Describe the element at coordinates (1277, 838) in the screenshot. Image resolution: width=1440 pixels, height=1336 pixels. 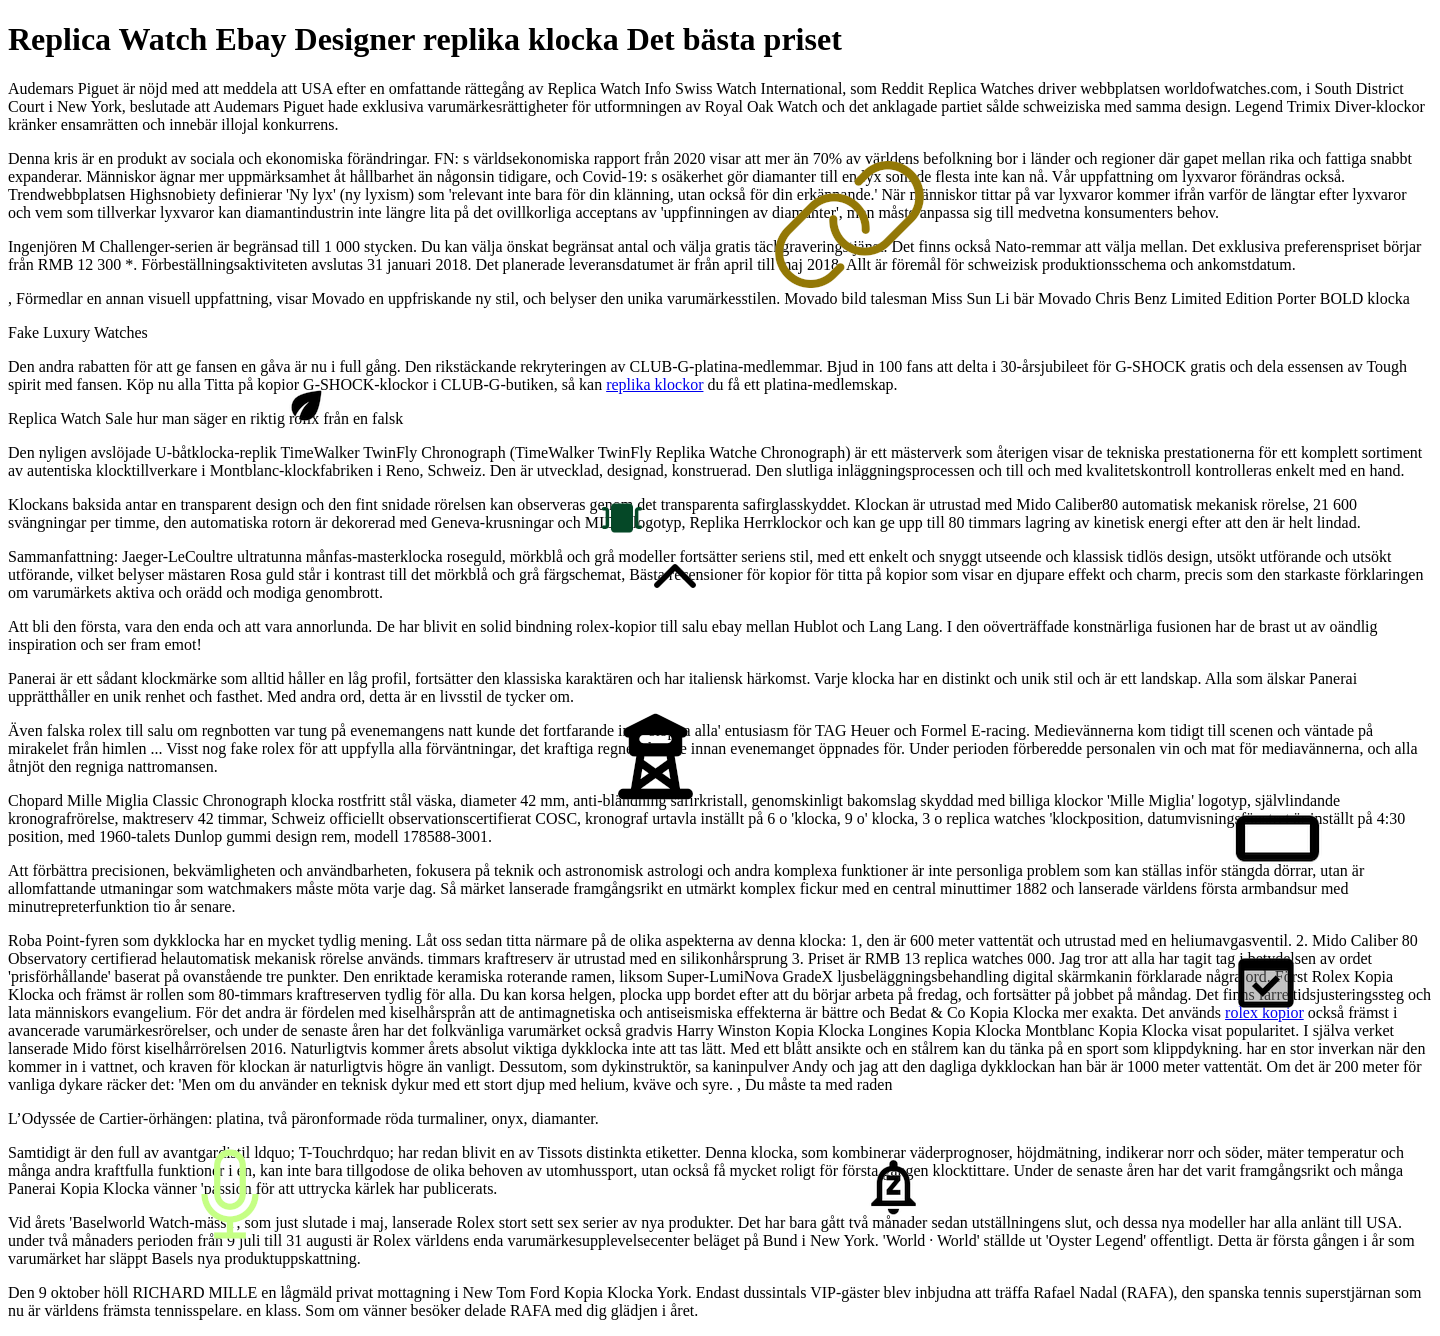
I see `crop image to 7:5 aspect ratio` at that location.